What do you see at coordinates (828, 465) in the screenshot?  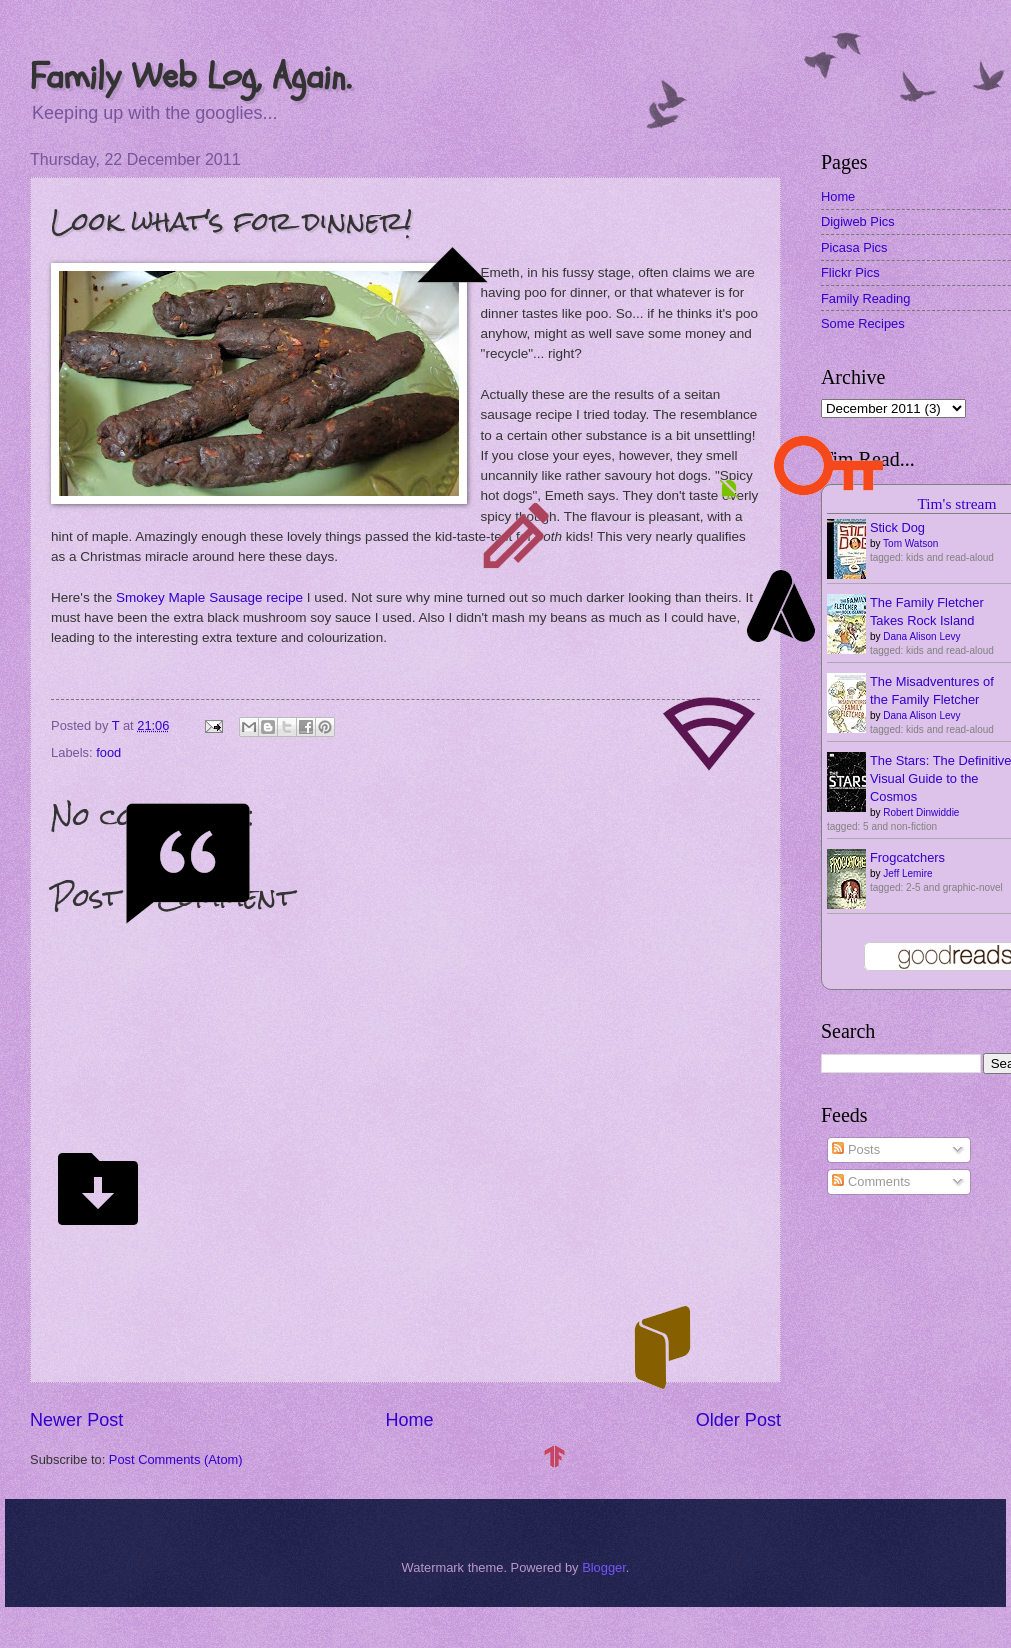 I see `access security or encryption settings` at bounding box center [828, 465].